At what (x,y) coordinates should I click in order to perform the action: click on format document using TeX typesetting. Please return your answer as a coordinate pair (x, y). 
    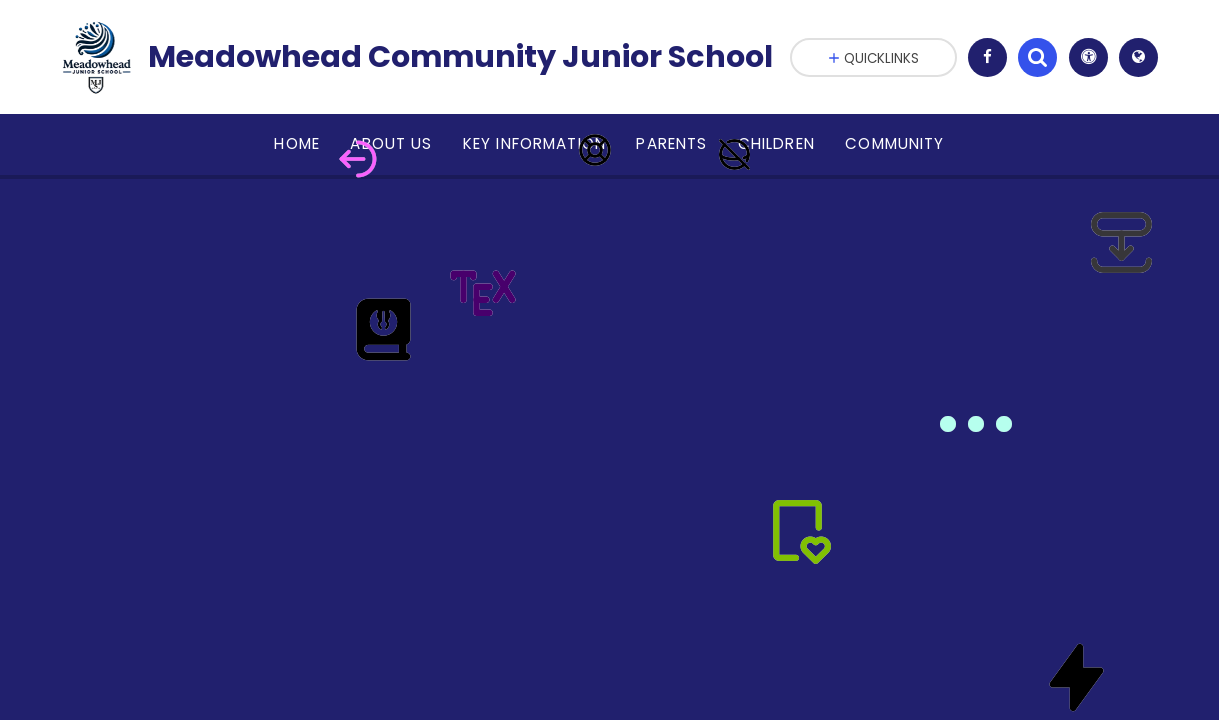
    Looking at the image, I should click on (483, 290).